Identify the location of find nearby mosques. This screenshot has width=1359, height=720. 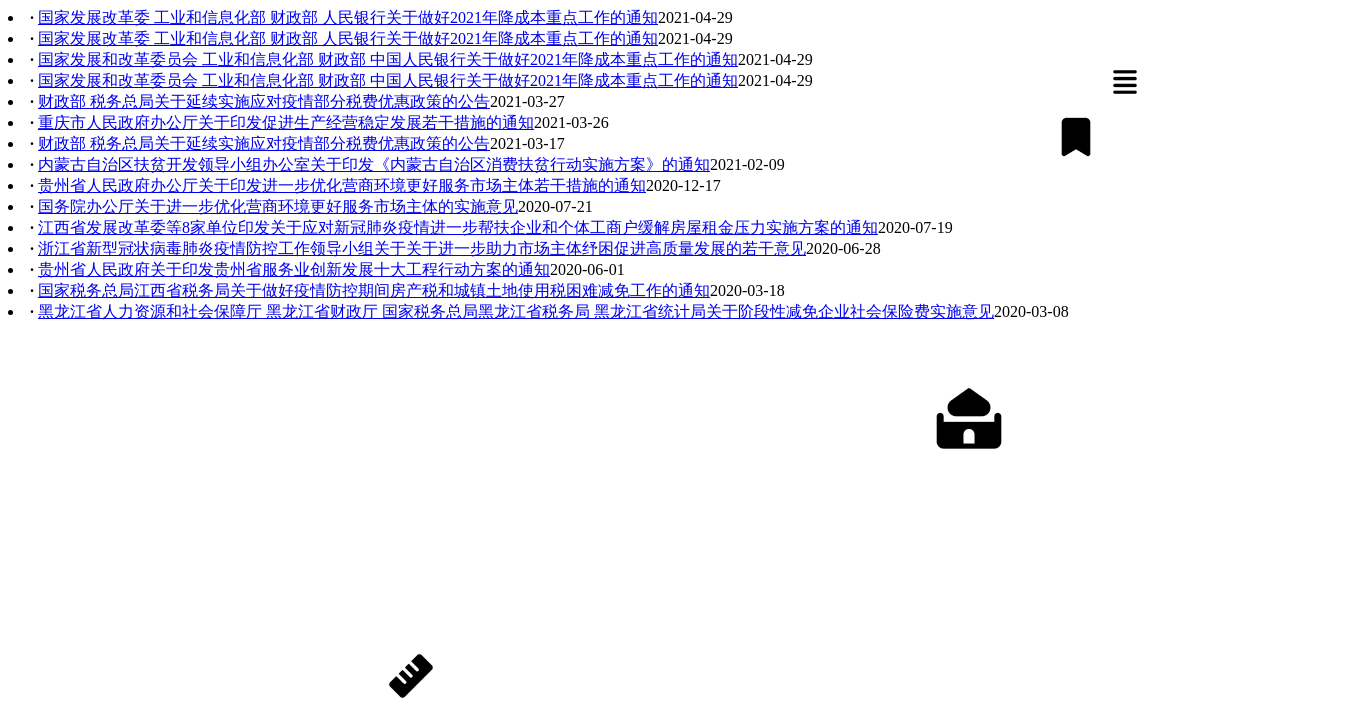
(969, 420).